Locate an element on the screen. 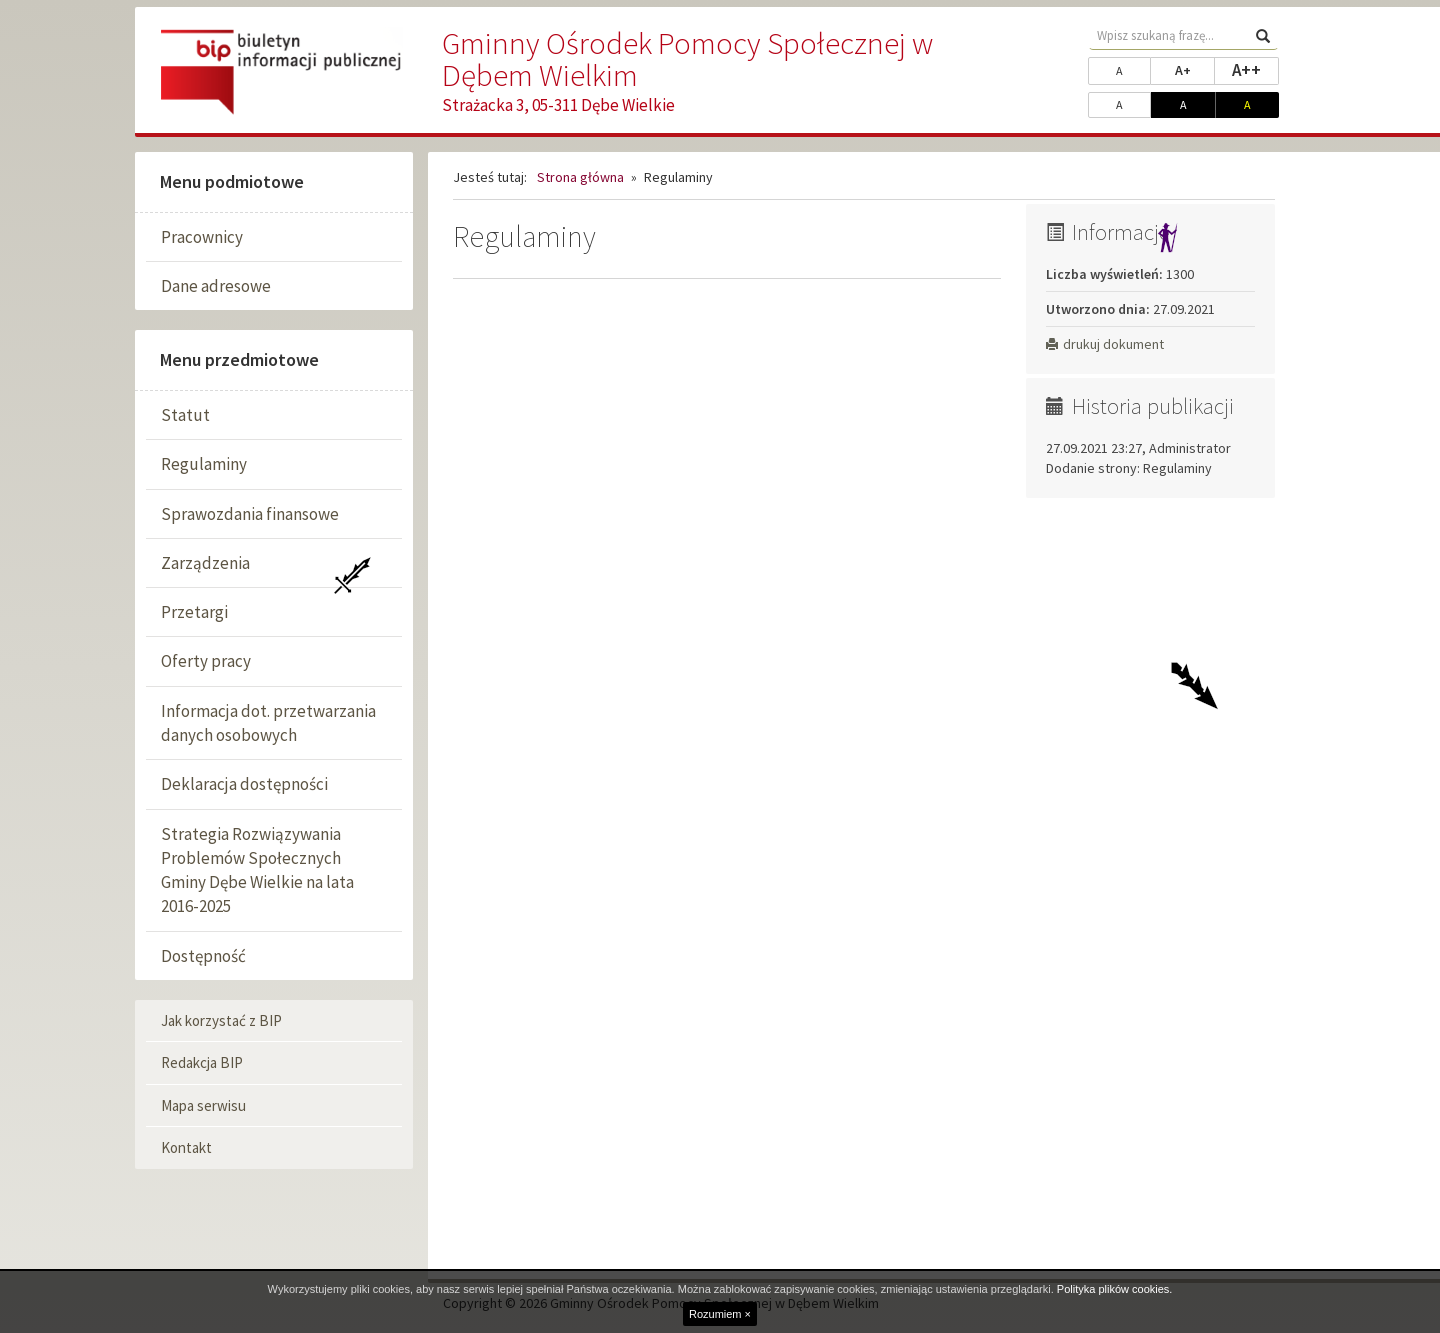  equip a broken or shattered weapon is located at coordinates (352, 576).